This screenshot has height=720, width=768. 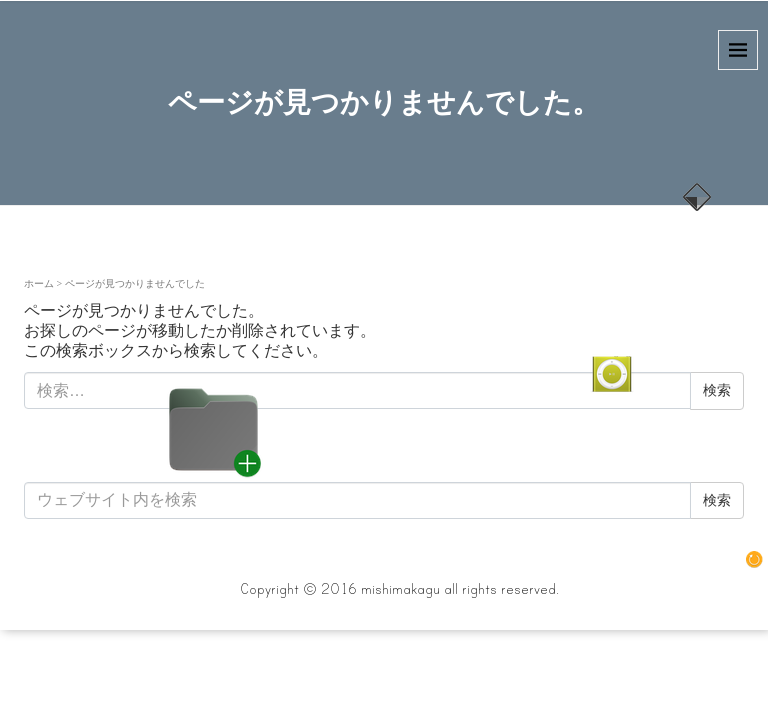 What do you see at coordinates (612, 374) in the screenshot?
I see `iPod shuffle device connected` at bounding box center [612, 374].